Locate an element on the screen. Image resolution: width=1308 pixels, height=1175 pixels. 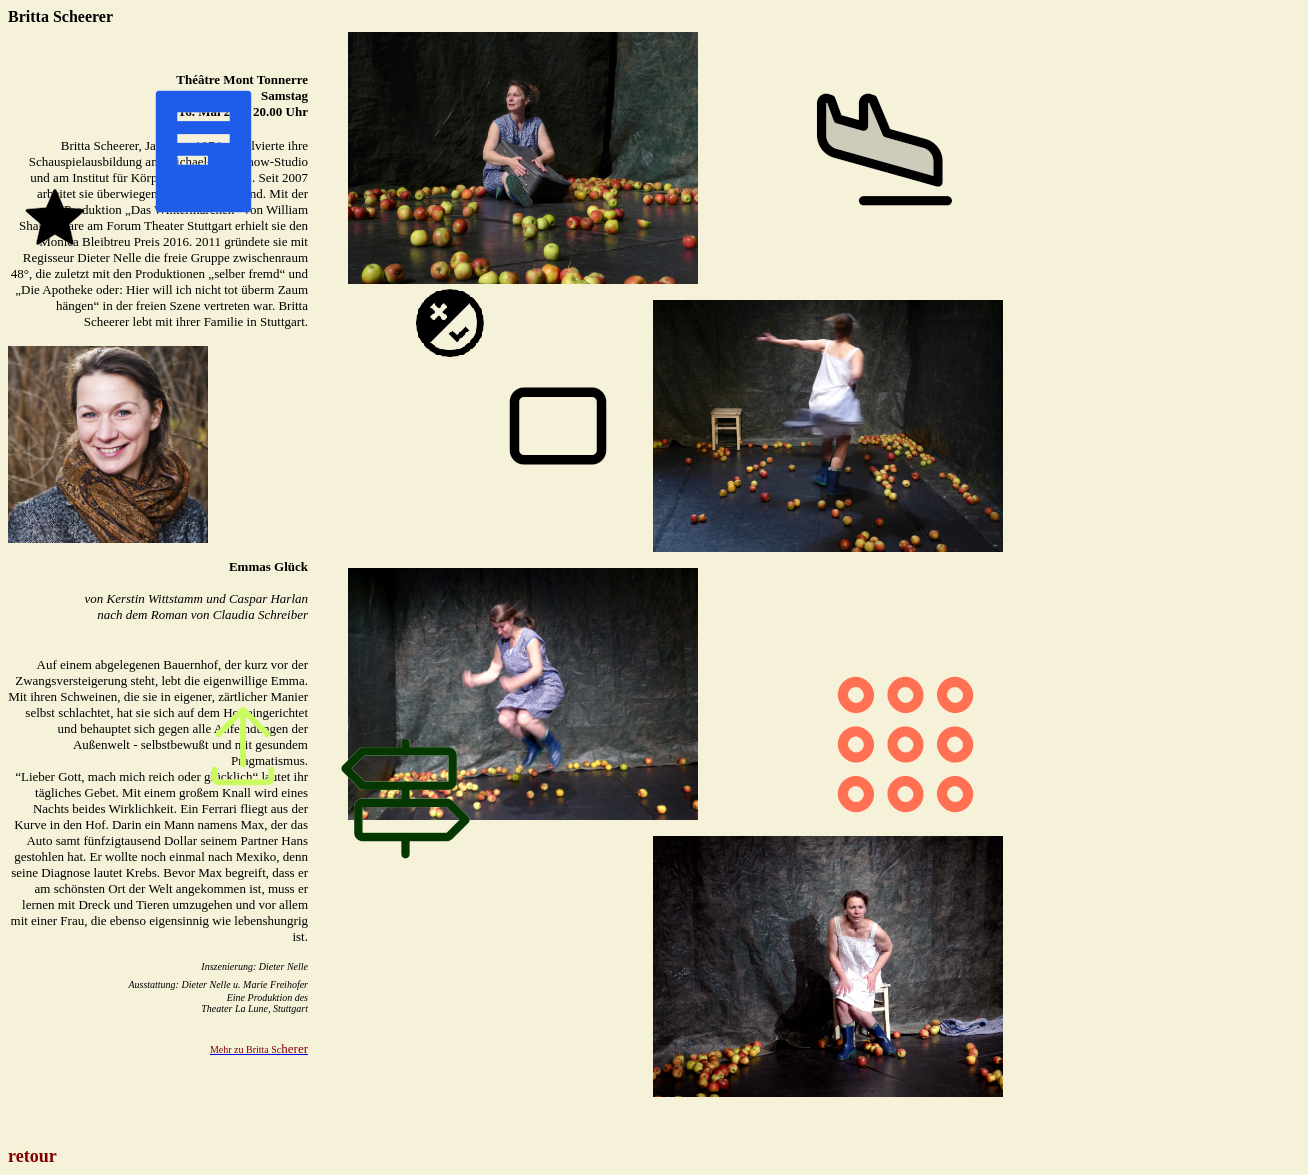
select or define a rectangular area is located at coordinates (558, 426).